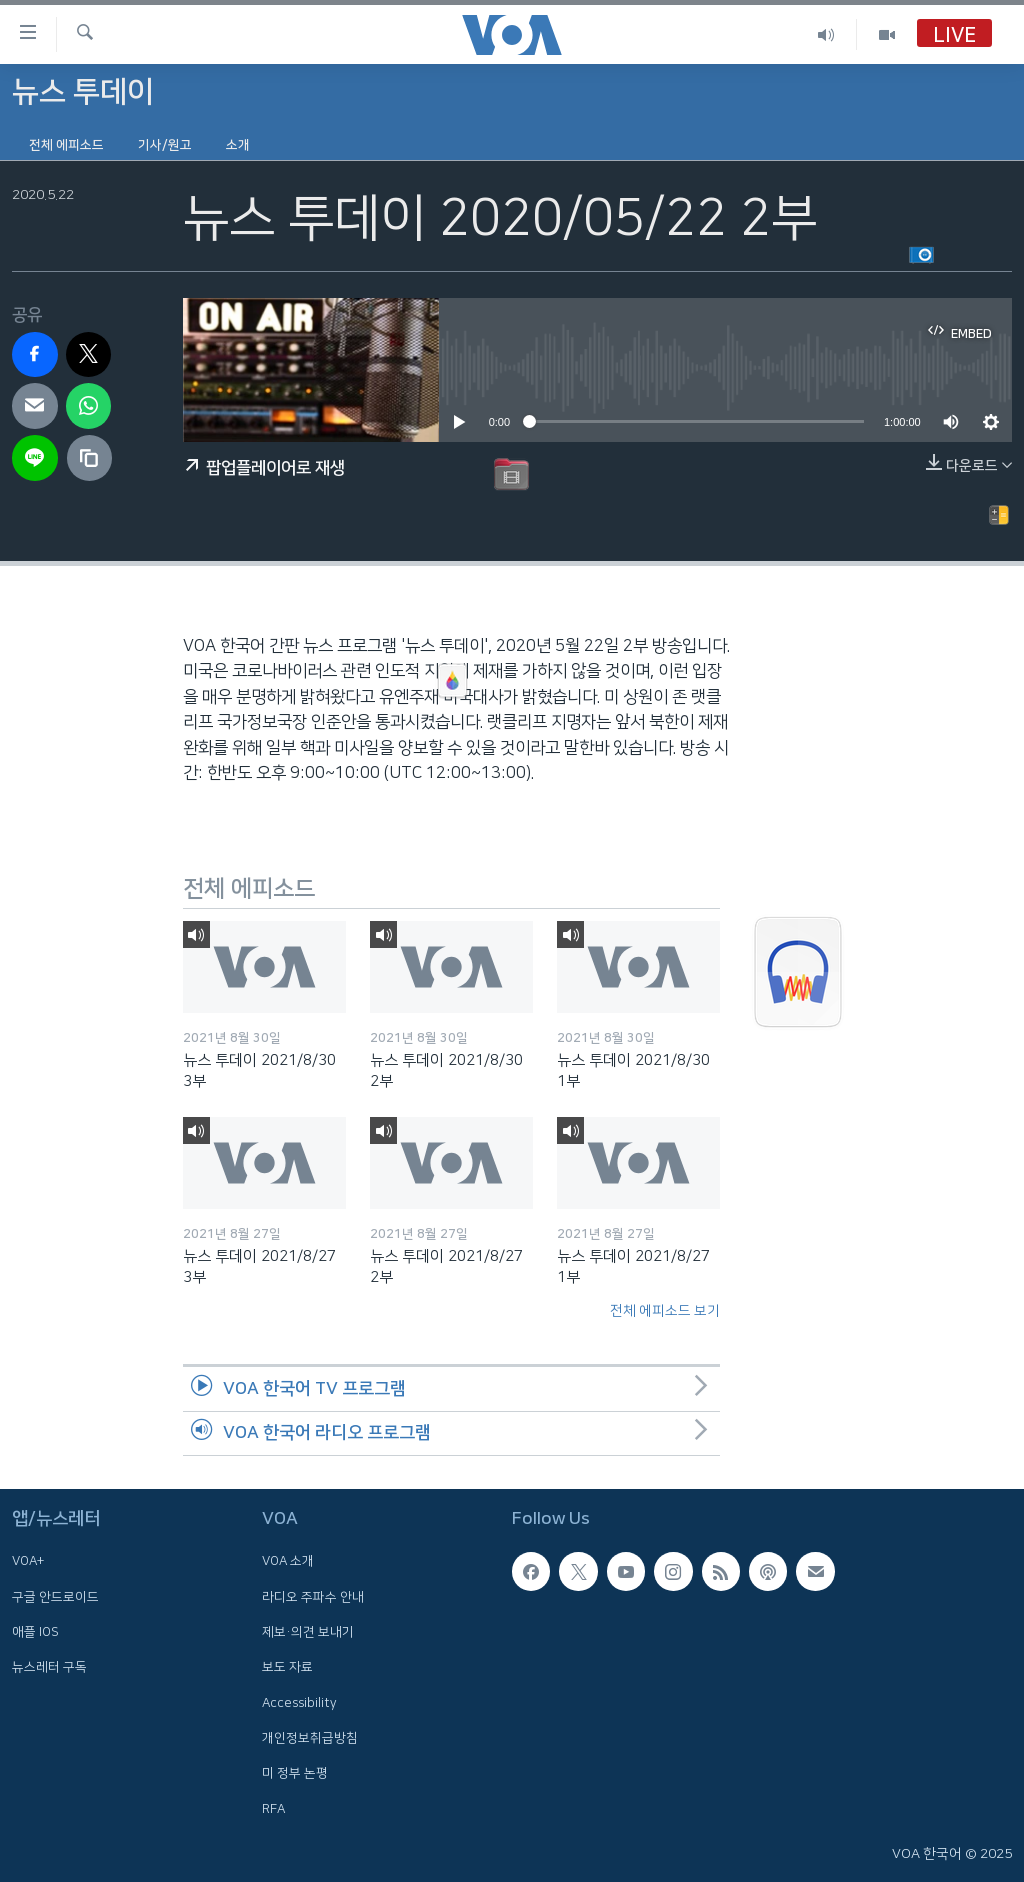 Image resolution: width=1024 pixels, height=1882 pixels. I want to click on indicates a connected iPod shuffle device, so click(921, 250).